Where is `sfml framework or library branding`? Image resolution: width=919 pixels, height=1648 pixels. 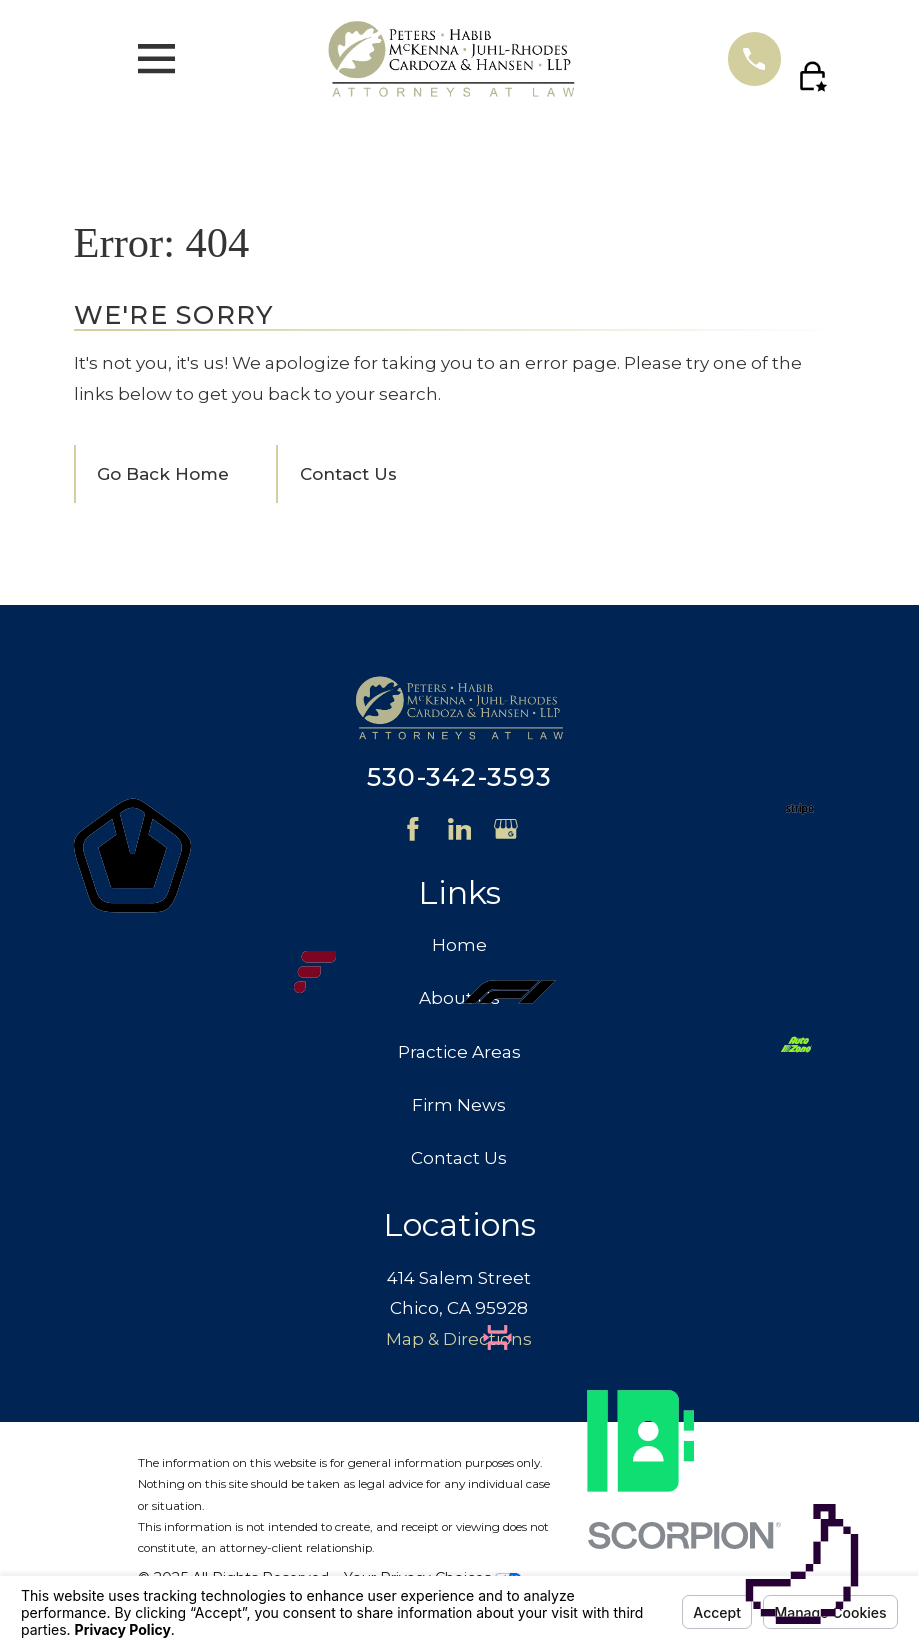
sfml framework or library branding is located at coordinates (132, 855).